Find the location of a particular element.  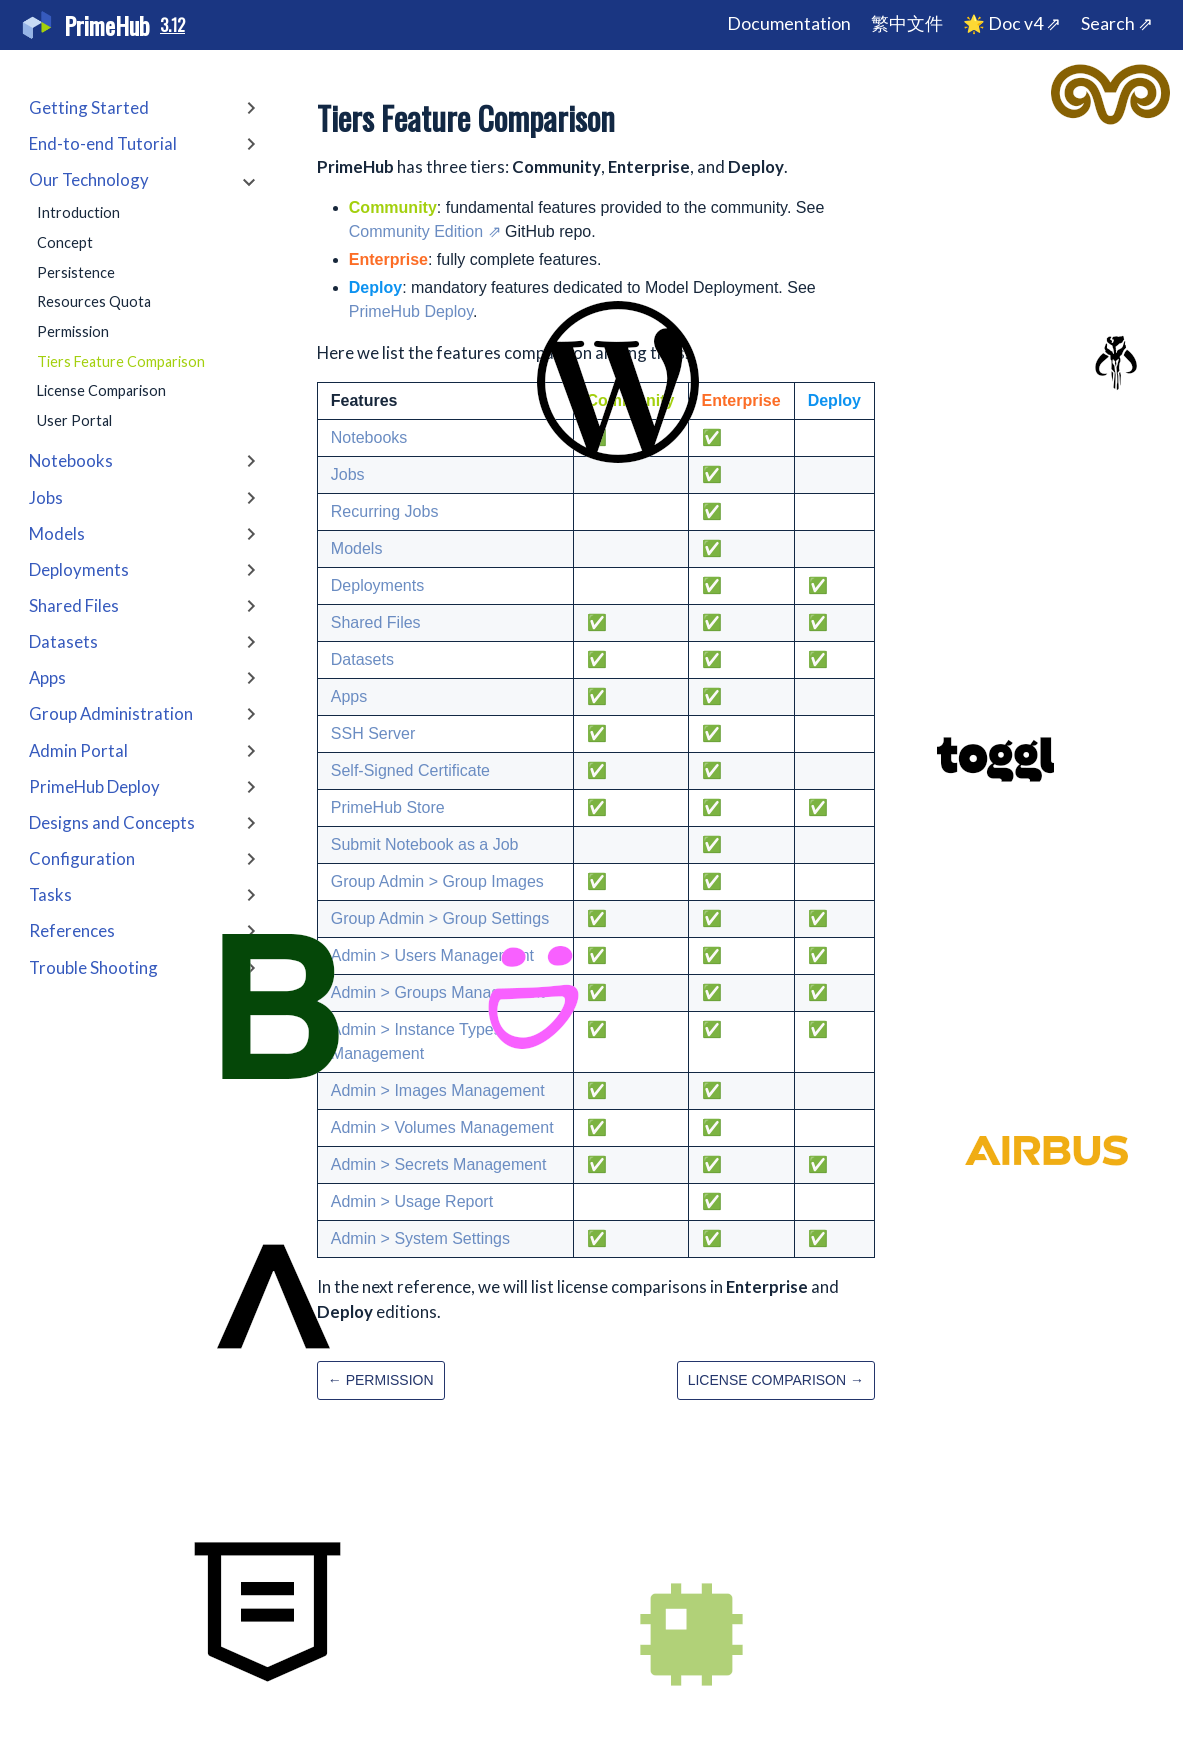

koç holding company logo is located at coordinates (1110, 94).